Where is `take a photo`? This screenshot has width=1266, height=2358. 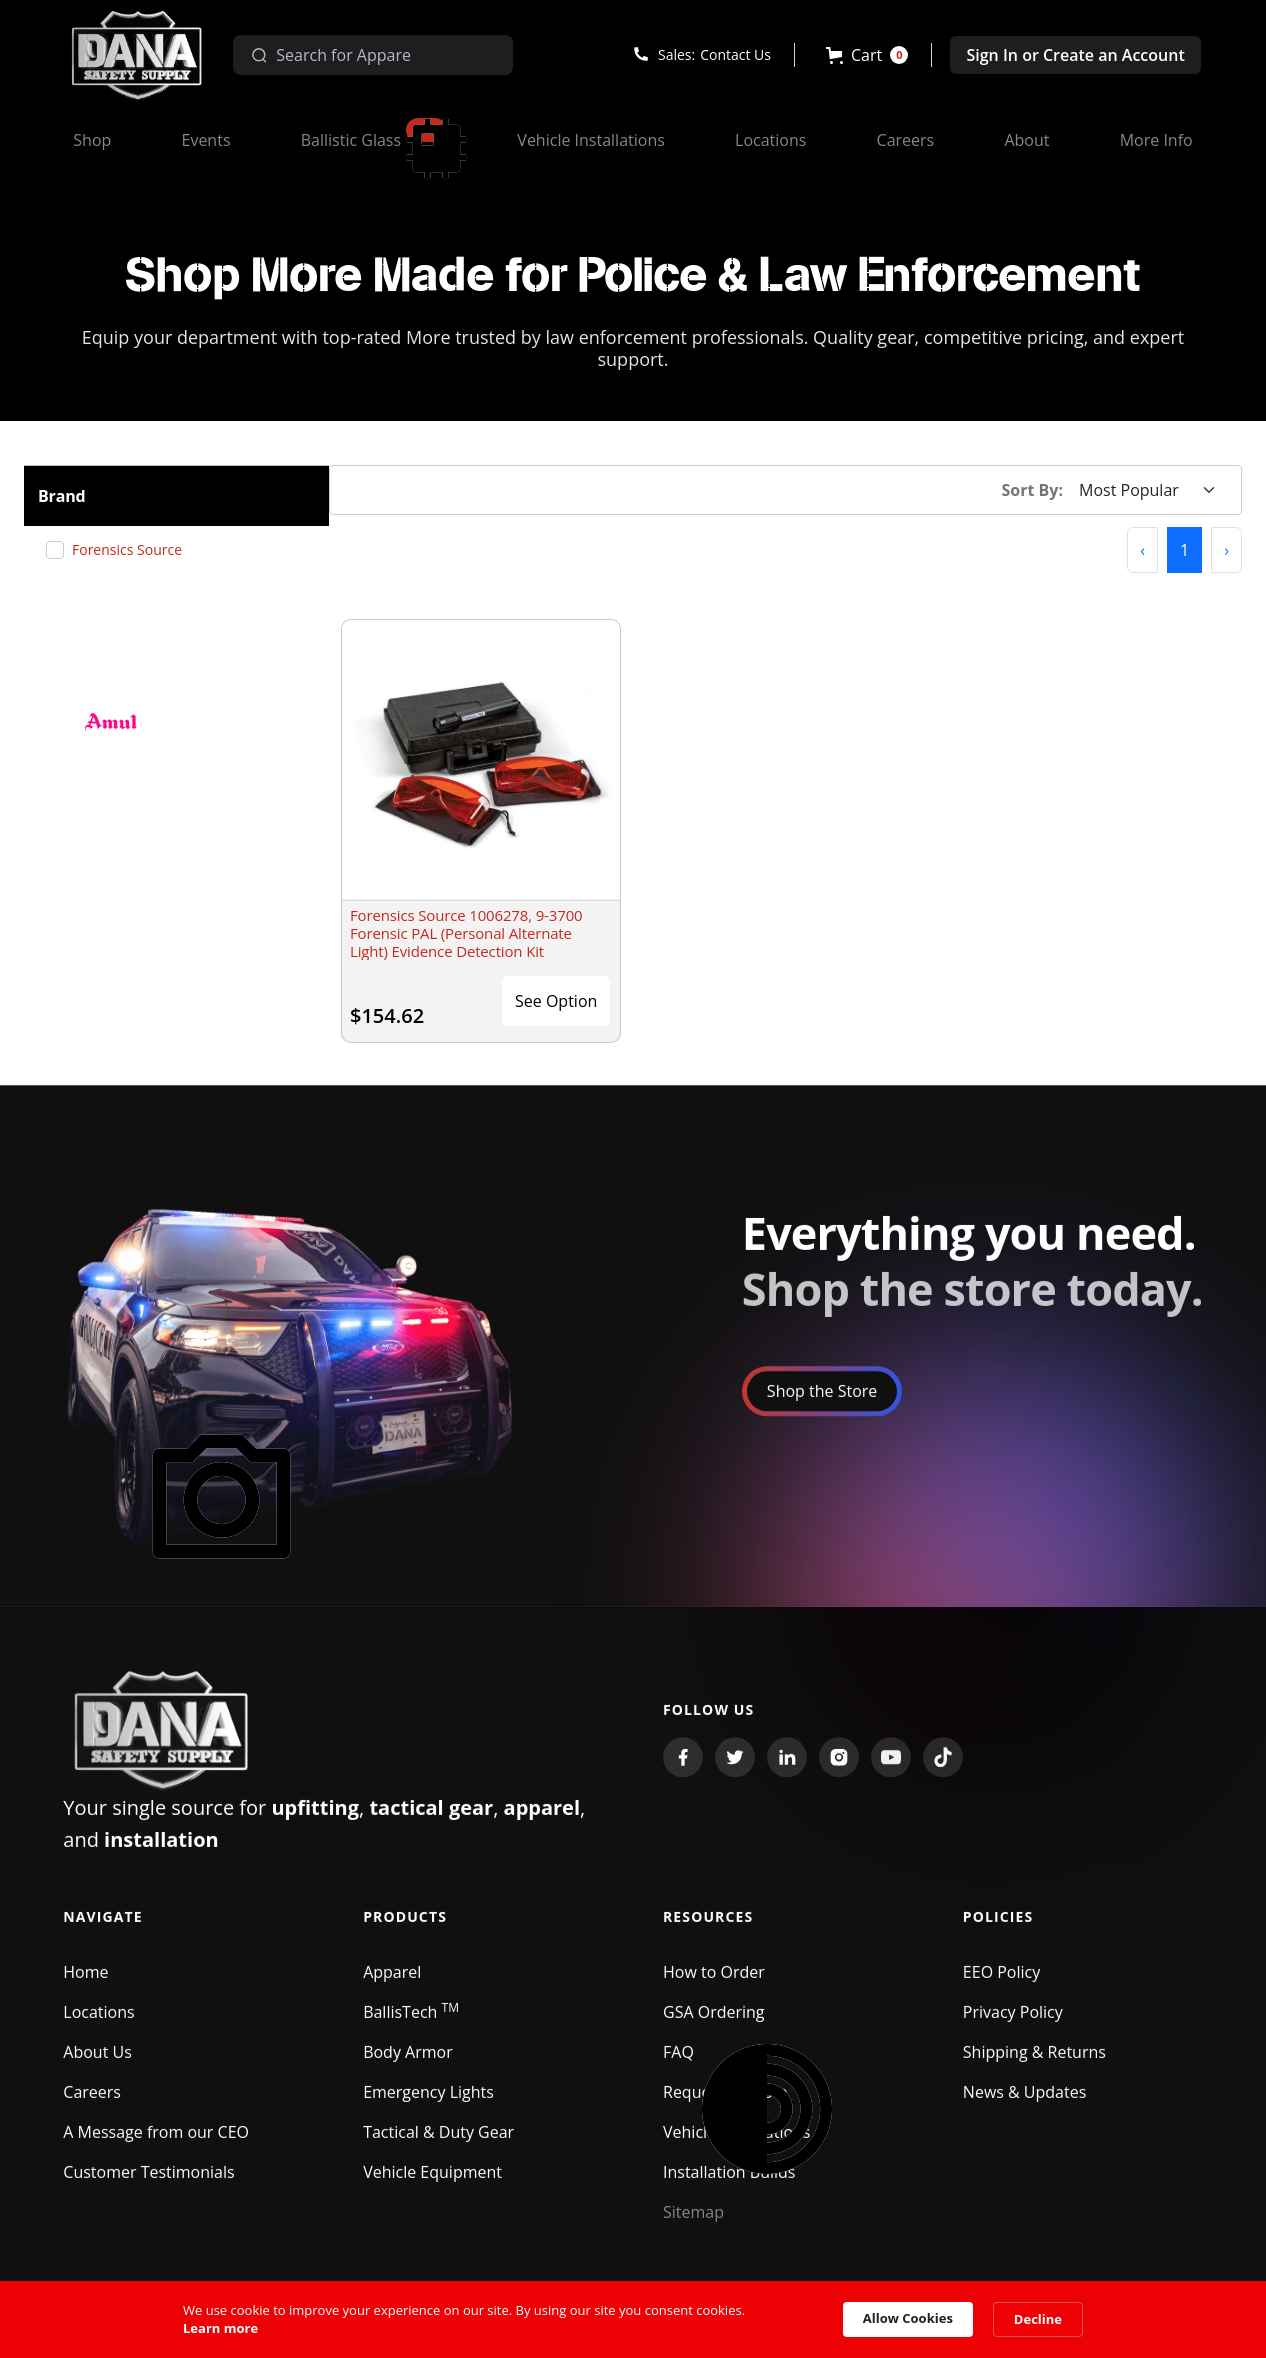
take a photo is located at coordinates (221, 1496).